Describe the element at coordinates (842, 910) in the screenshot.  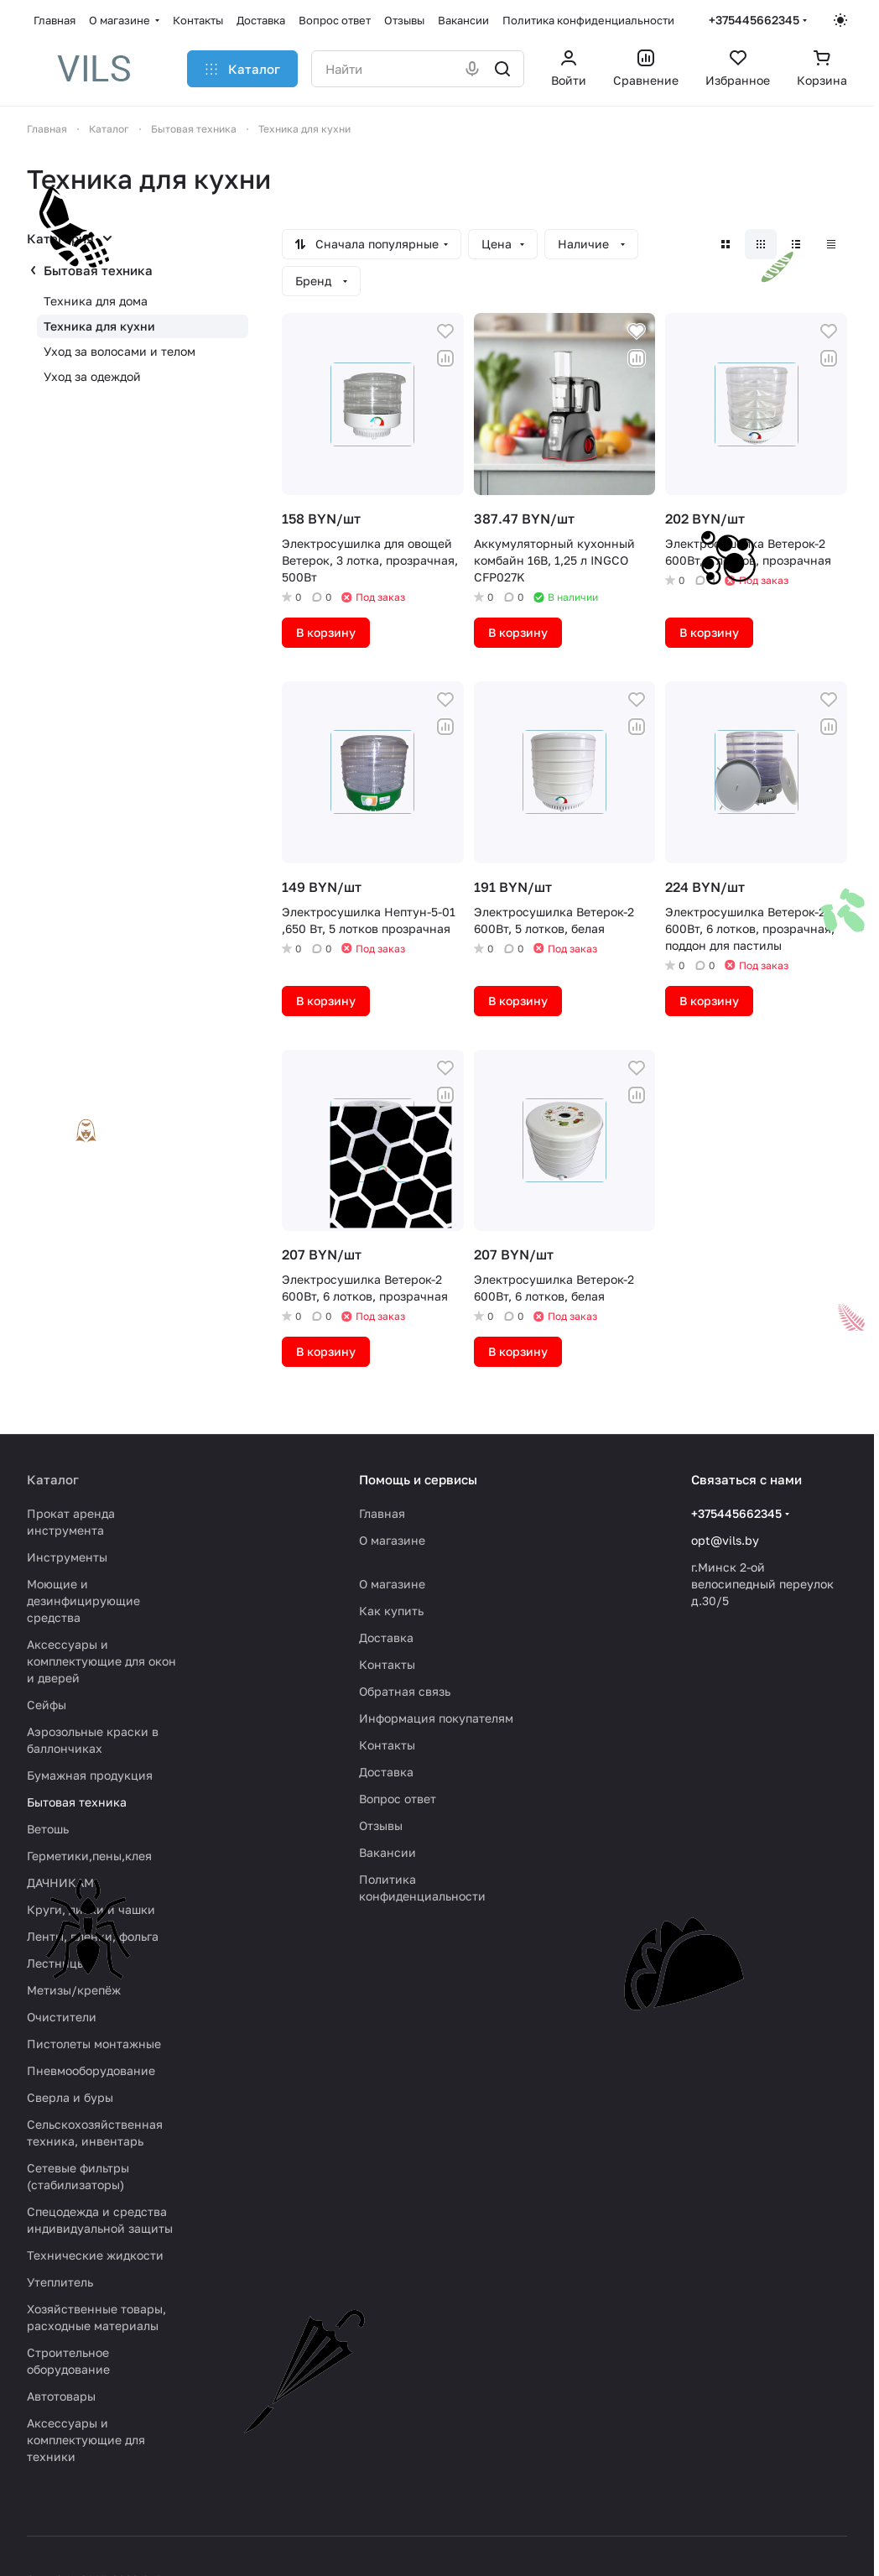
I see `initiate an airstrike or bombing attack in-game` at that location.